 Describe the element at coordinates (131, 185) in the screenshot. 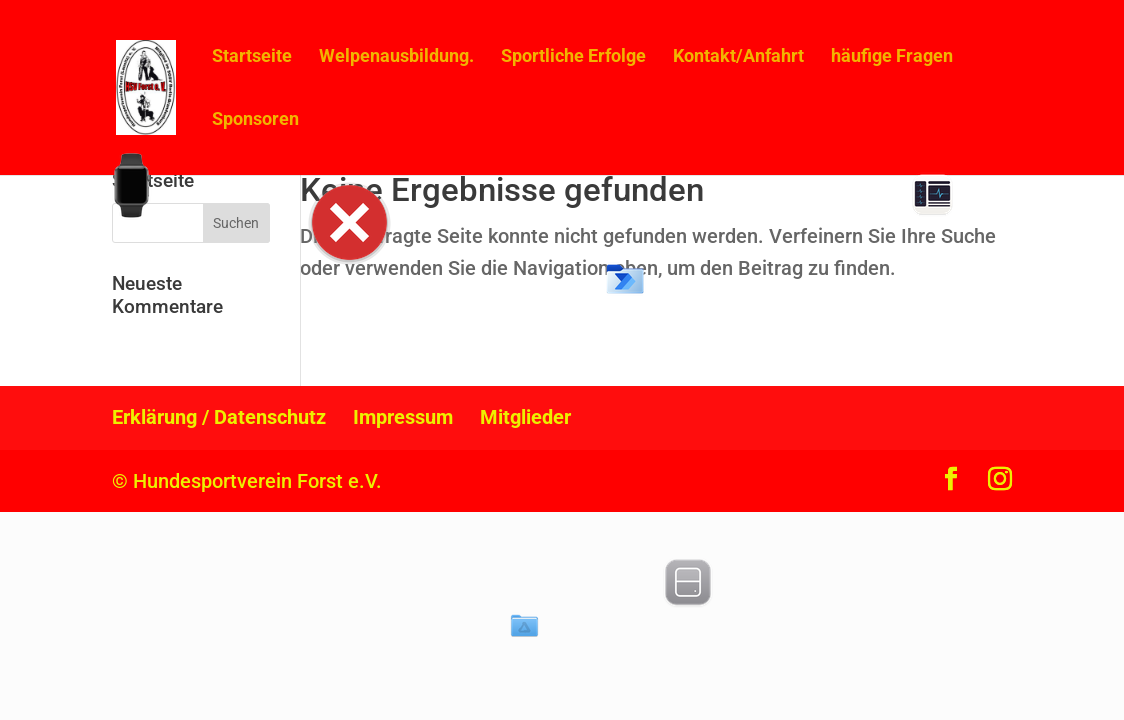

I see `apple watch device icon` at that location.